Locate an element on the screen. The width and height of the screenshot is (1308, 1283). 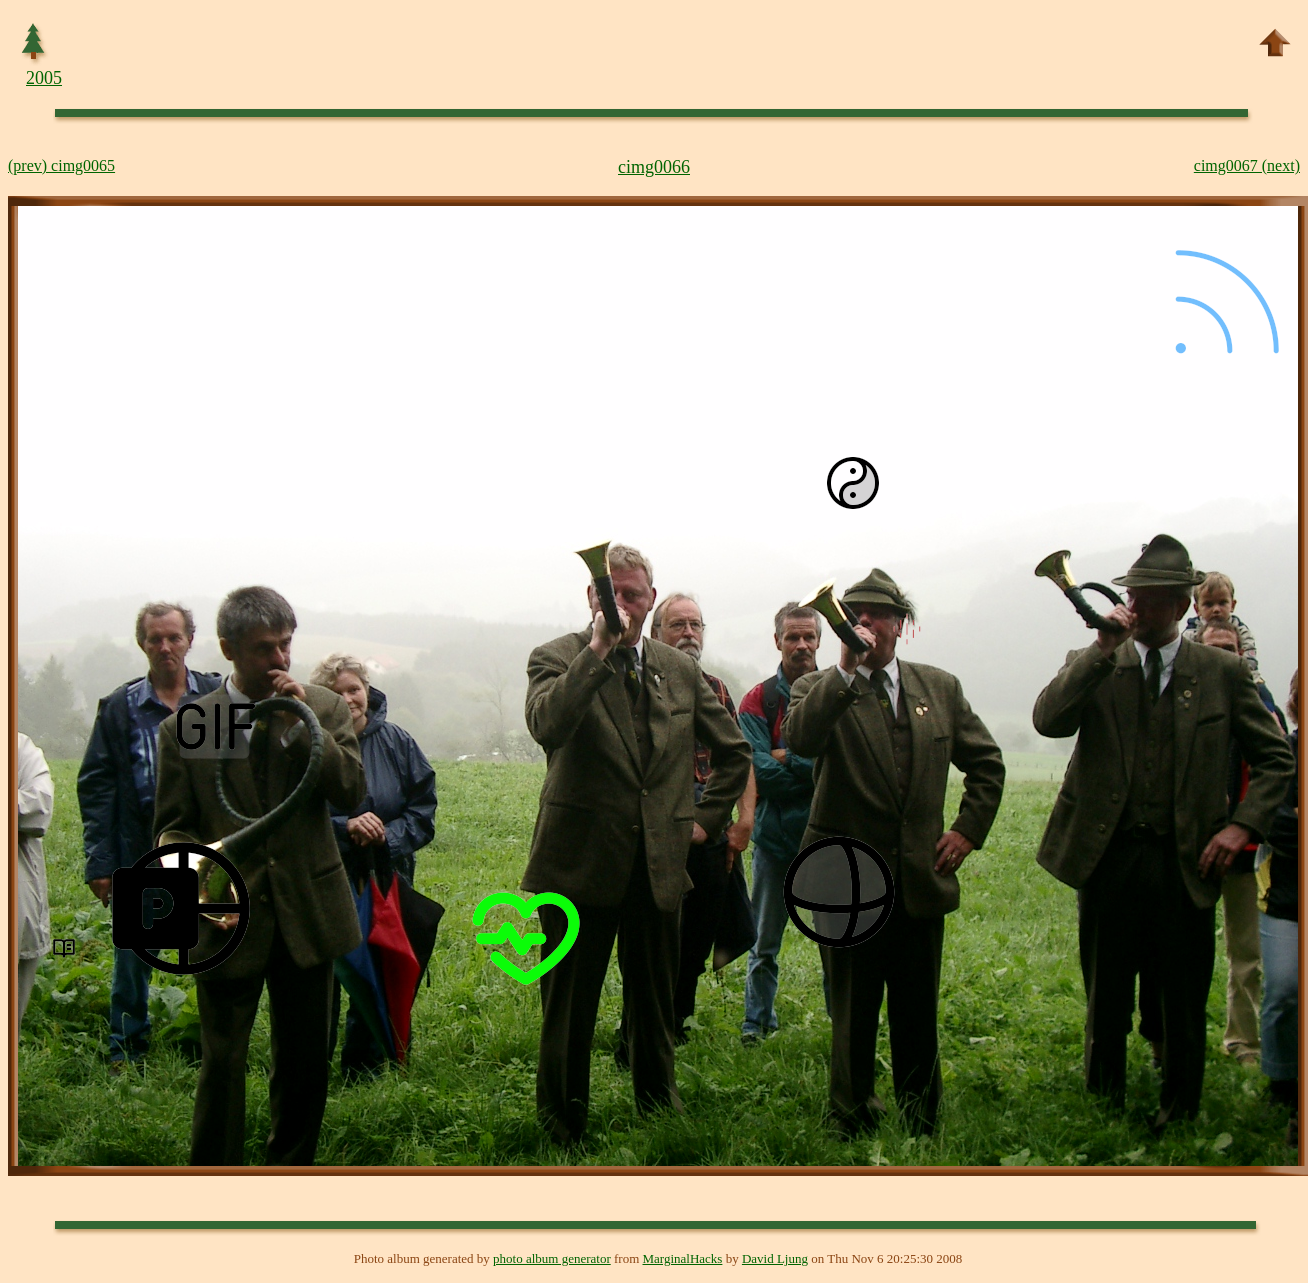
toggle balance or harmony mode is located at coordinates (853, 483).